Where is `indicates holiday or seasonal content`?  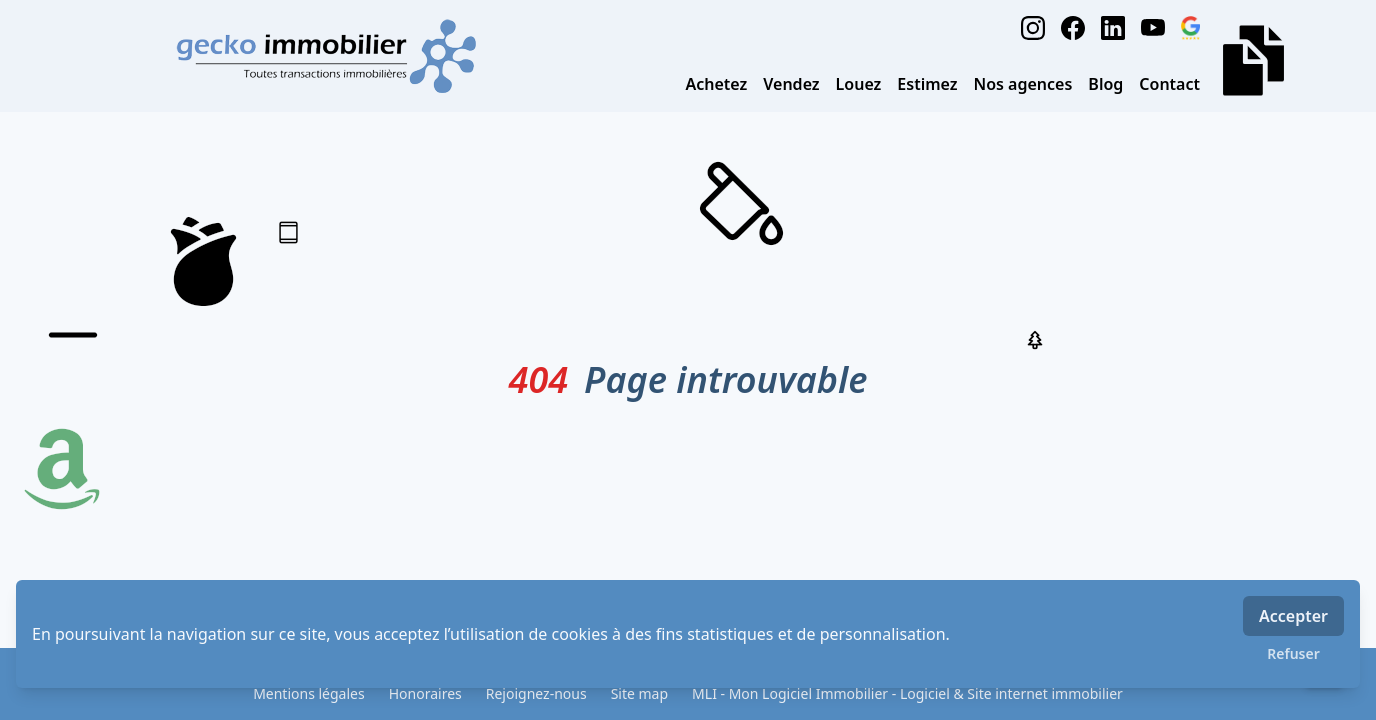 indicates holiday or seasonal content is located at coordinates (1035, 340).